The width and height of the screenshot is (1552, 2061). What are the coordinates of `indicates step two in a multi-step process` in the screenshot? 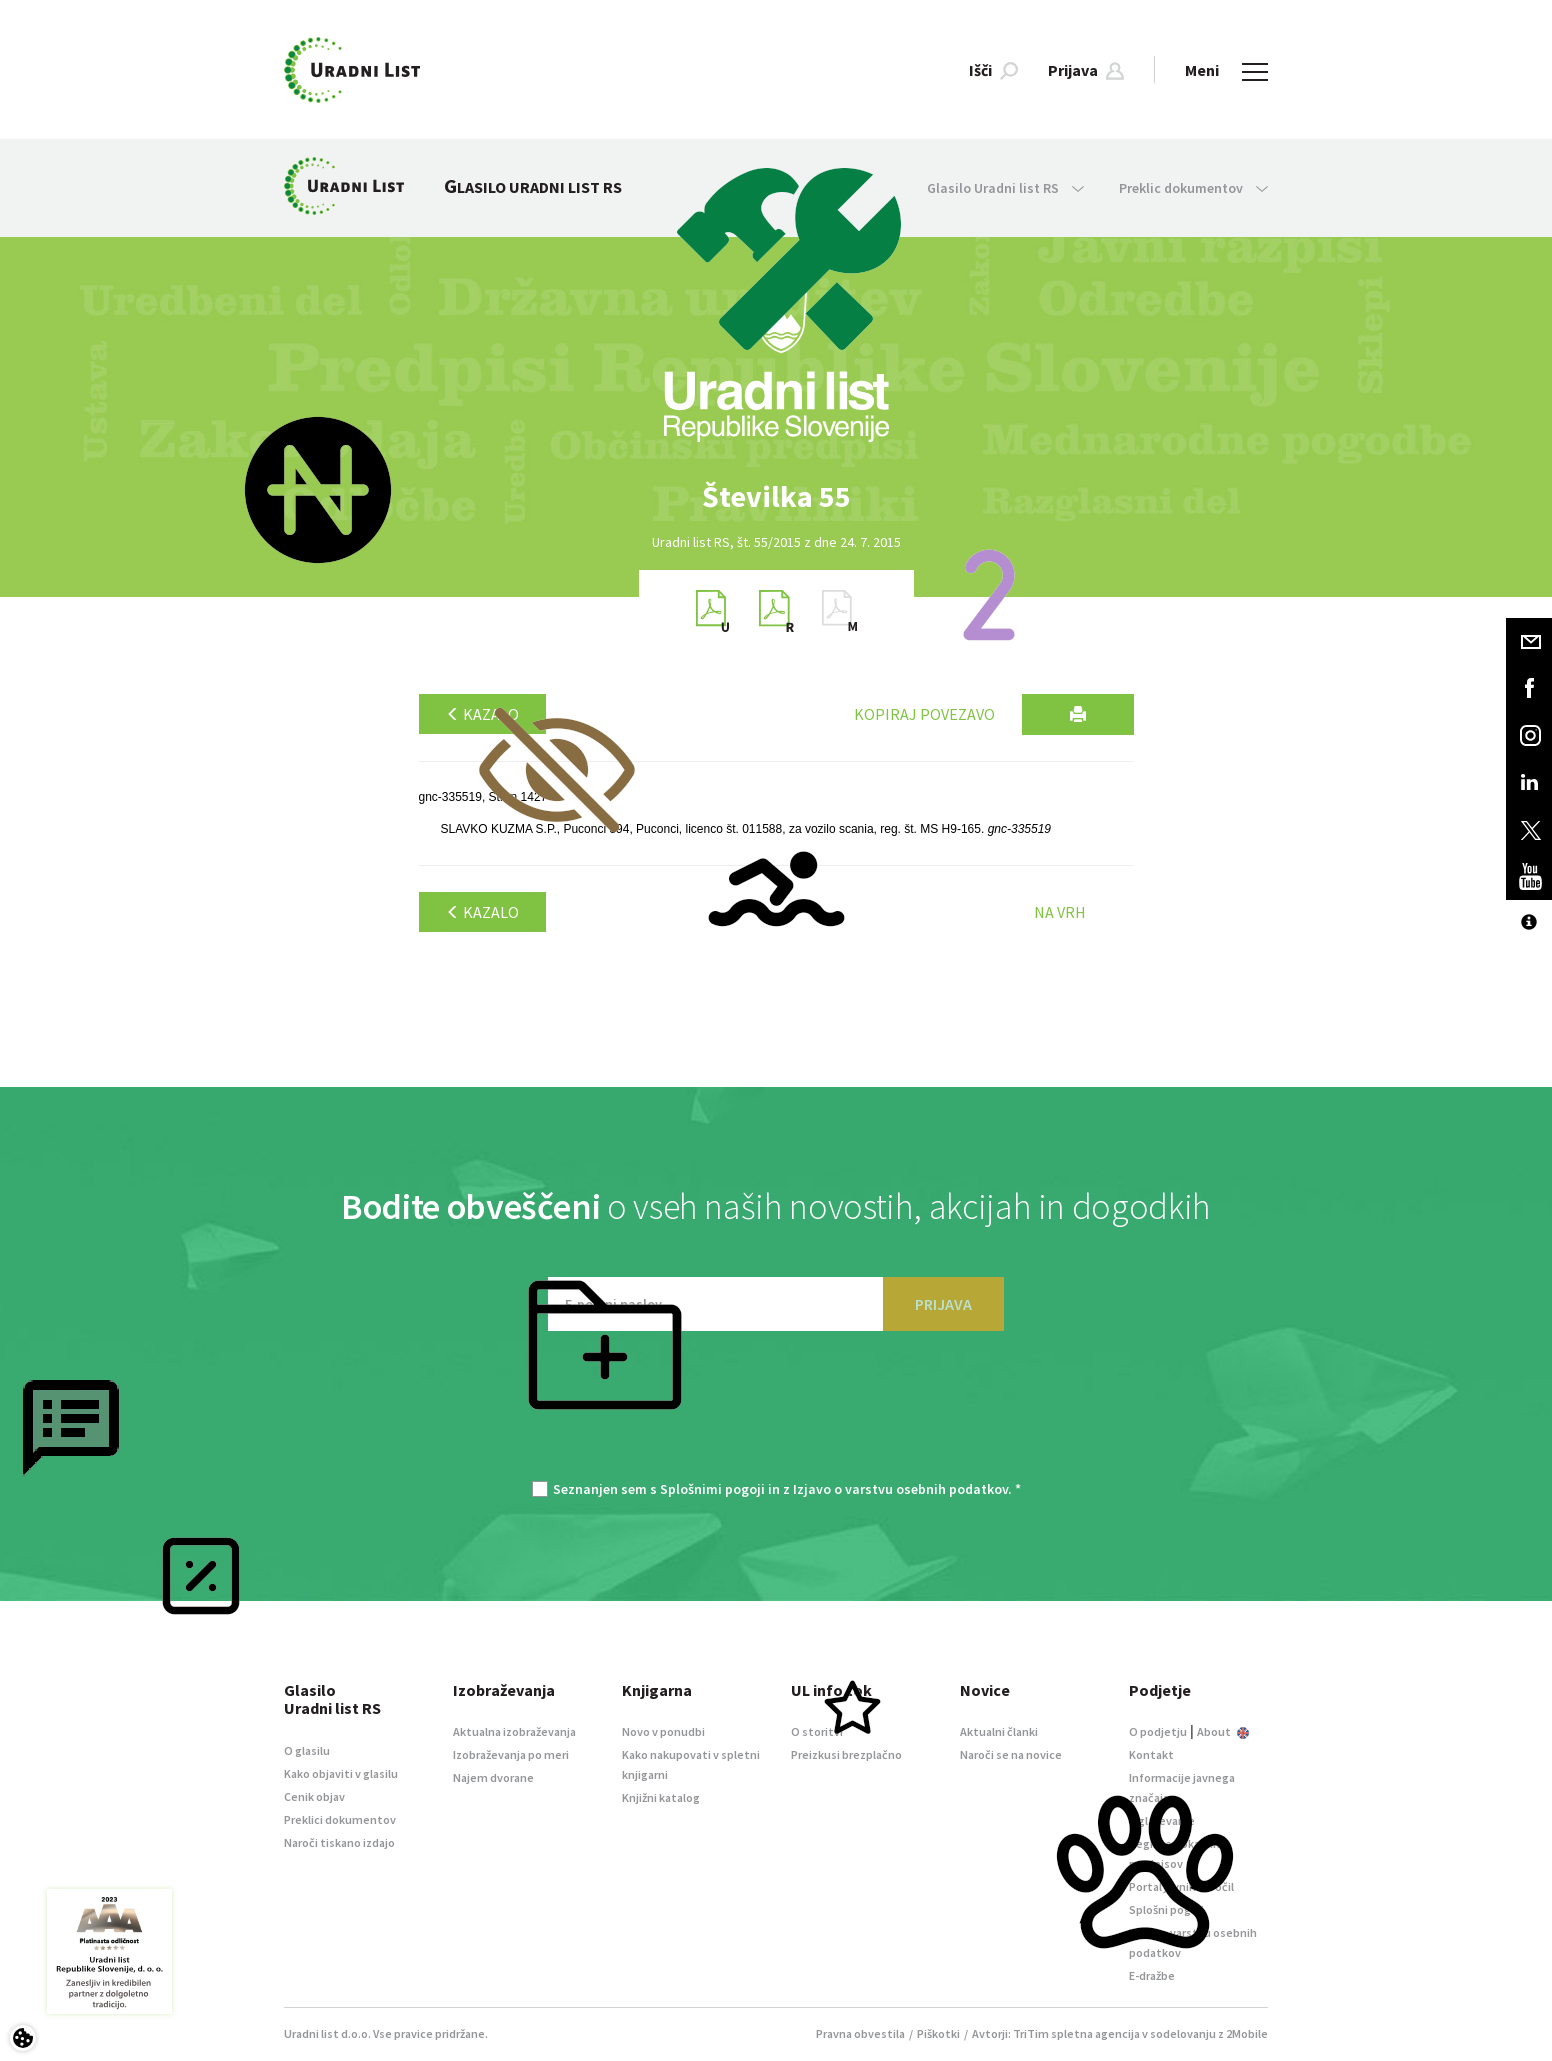 It's located at (989, 595).